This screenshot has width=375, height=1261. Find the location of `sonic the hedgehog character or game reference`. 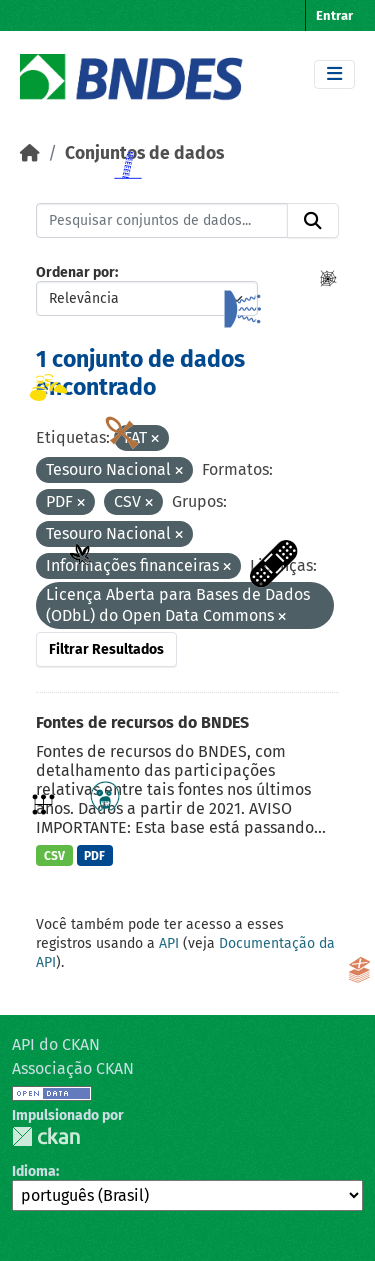

sonic the hedgehog character or game reference is located at coordinates (48, 387).